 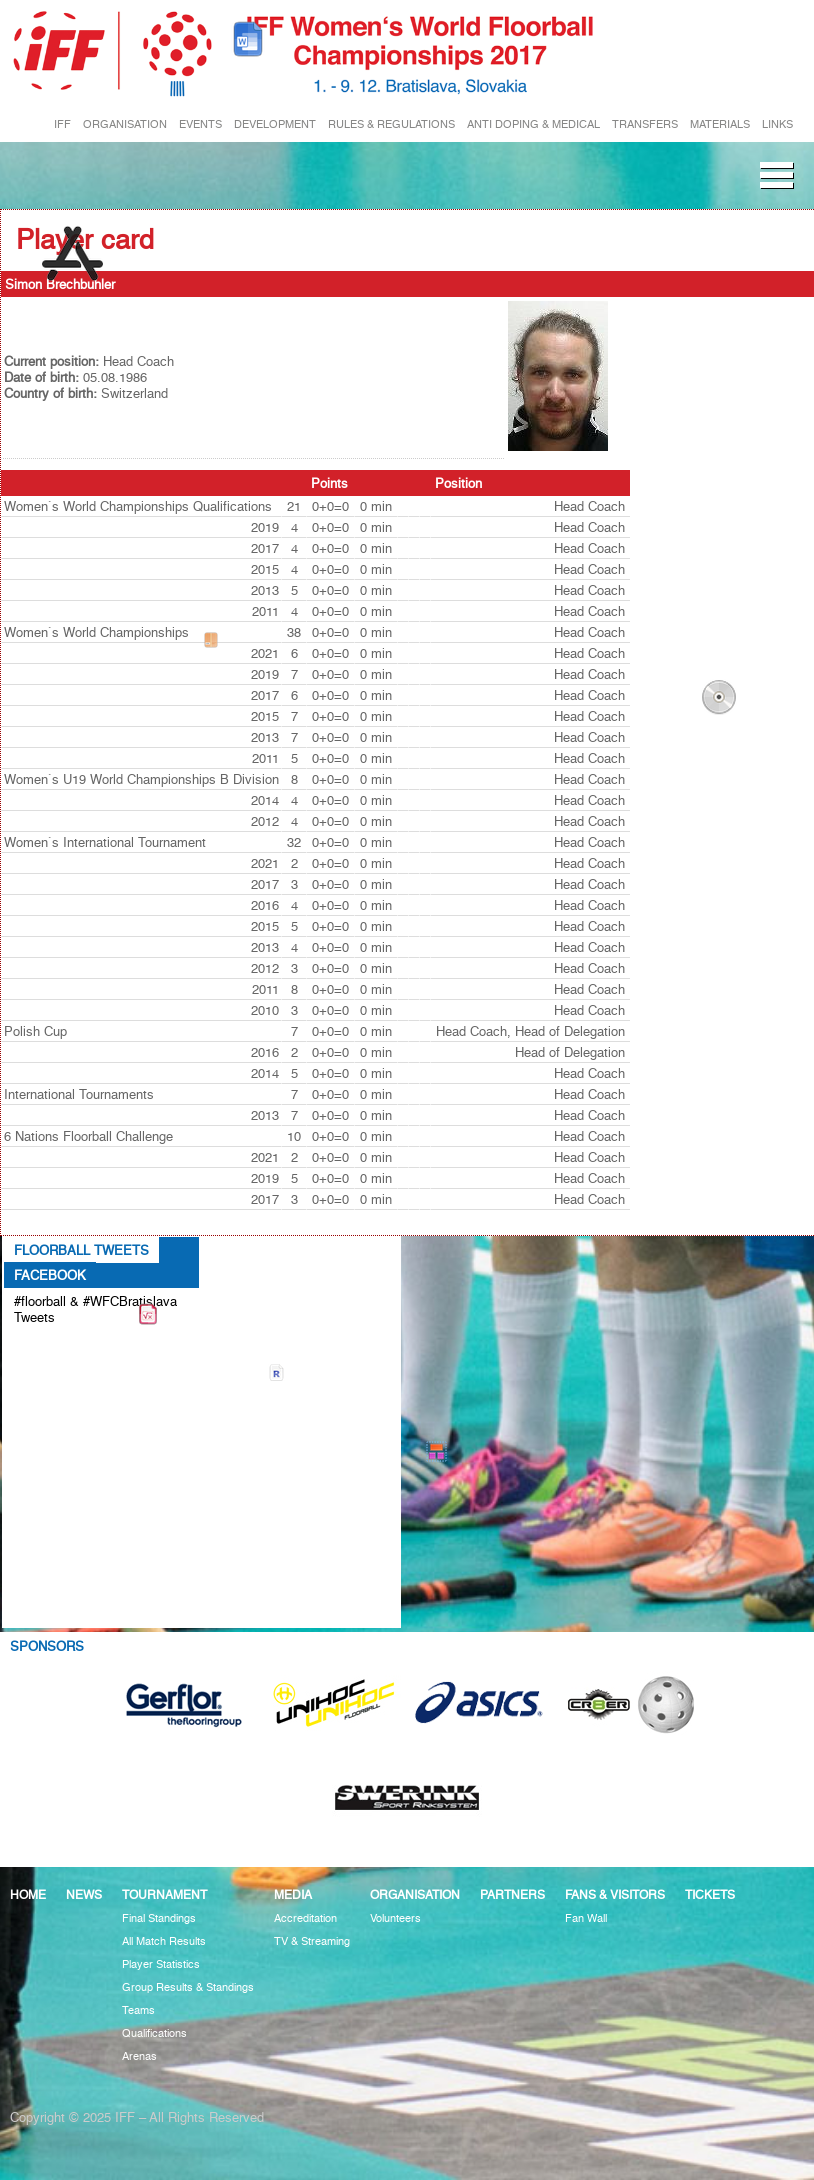 What do you see at coordinates (248, 39) in the screenshot?
I see `a microsoft word document file` at bounding box center [248, 39].